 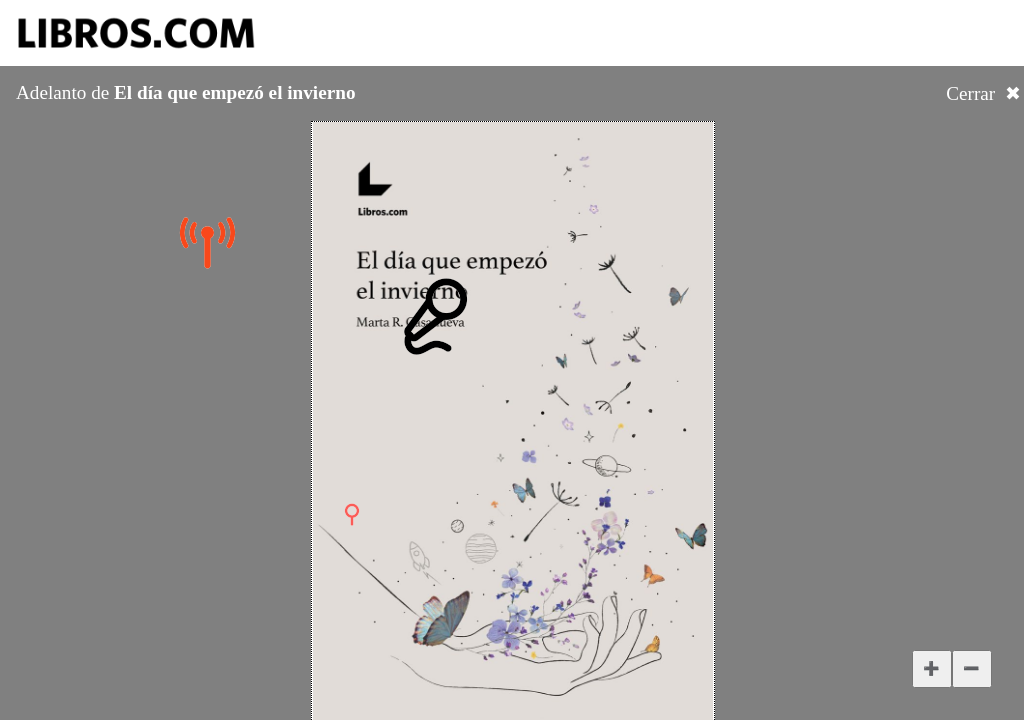 What do you see at coordinates (352, 514) in the screenshot?
I see `indicates gender-neutral or non-binary option` at bounding box center [352, 514].